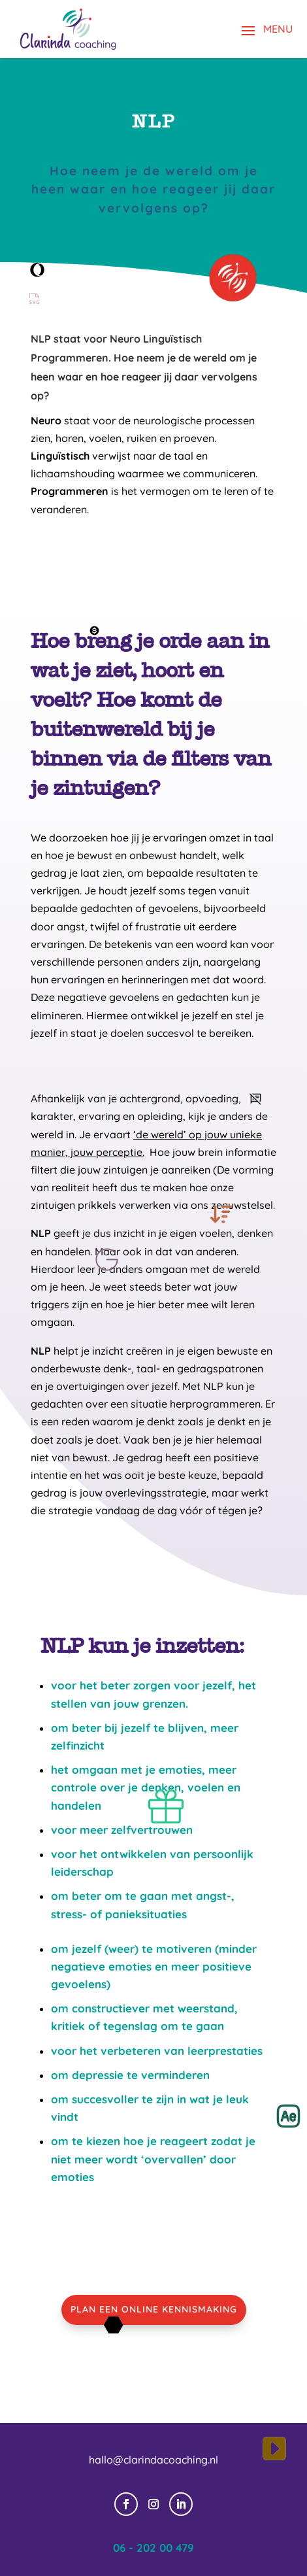 The width and height of the screenshot is (307, 2576). I want to click on open Adobe After Effects, so click(288, 2116).